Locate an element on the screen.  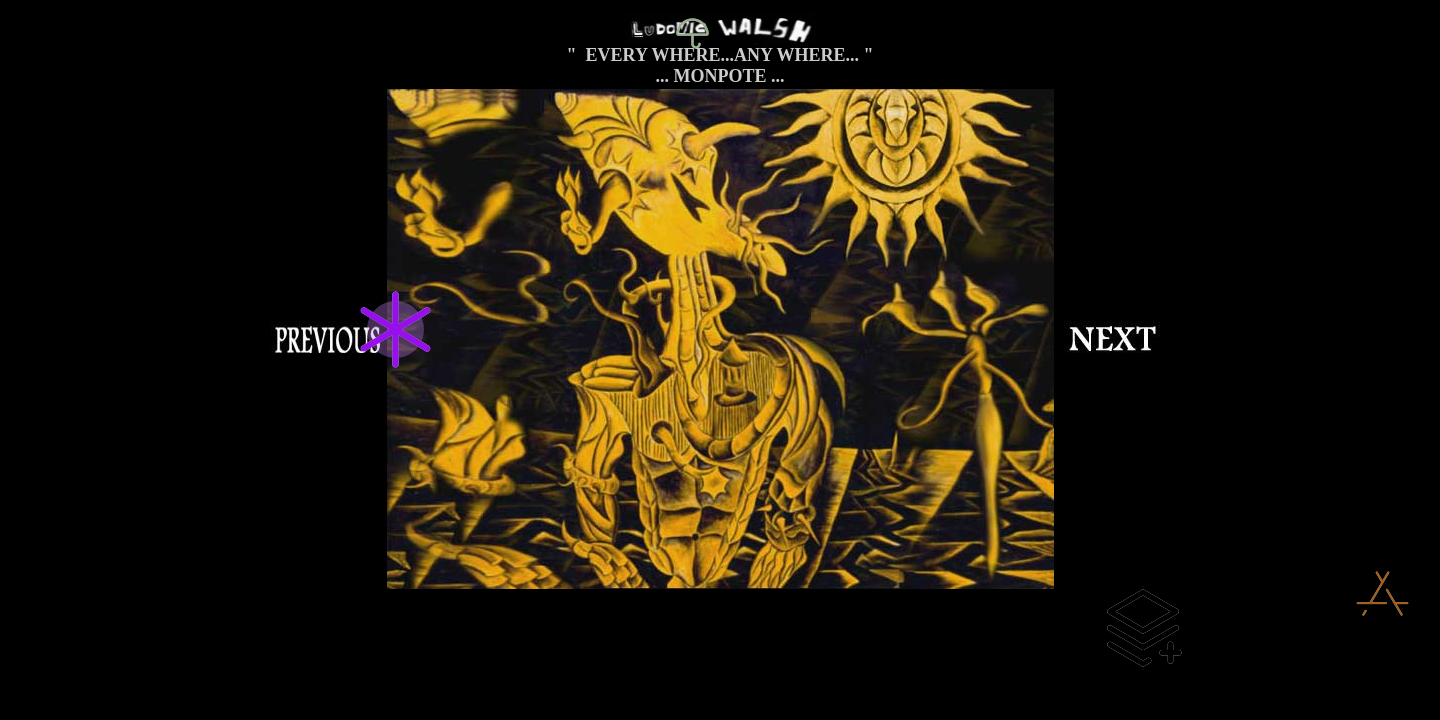
open the app store is located at coordinates (1382, 595).